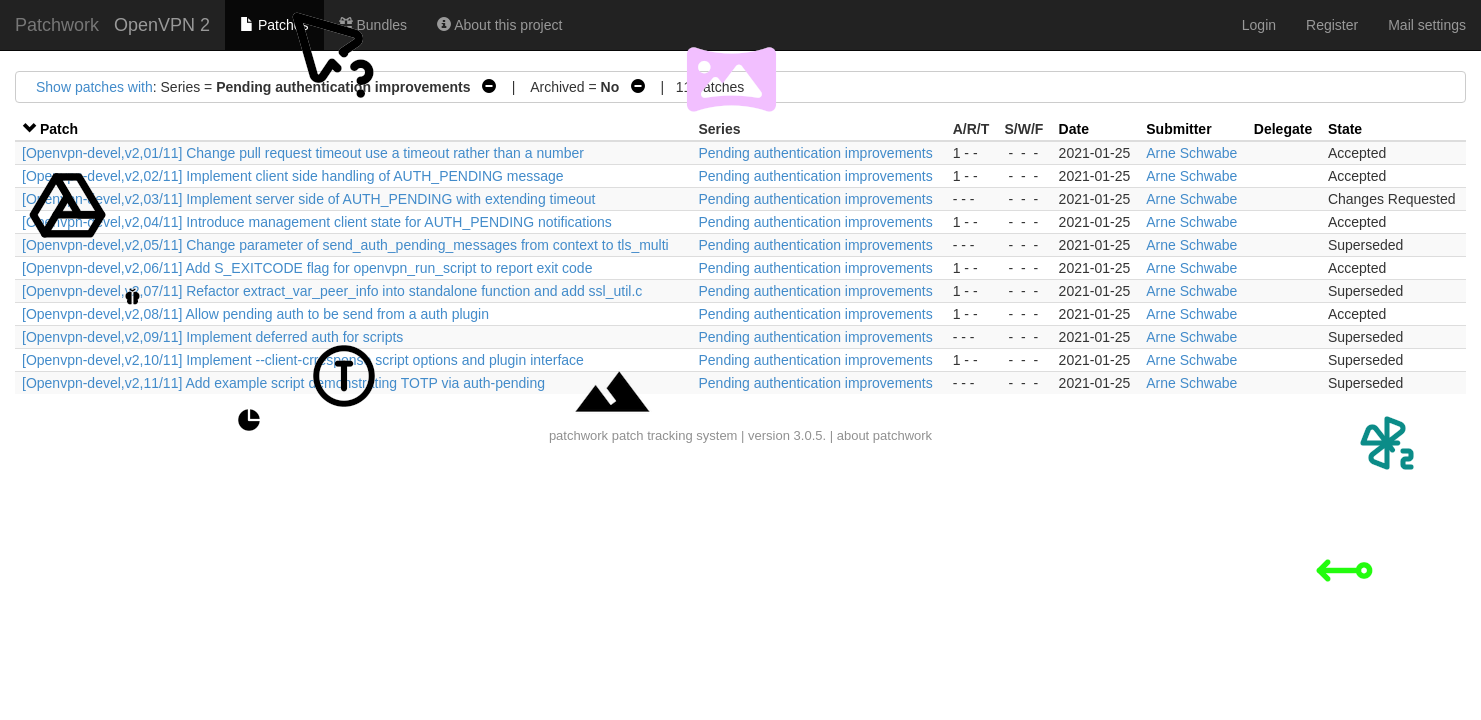  I want to click on cursor help or pointer assistance, so click(331, 51).